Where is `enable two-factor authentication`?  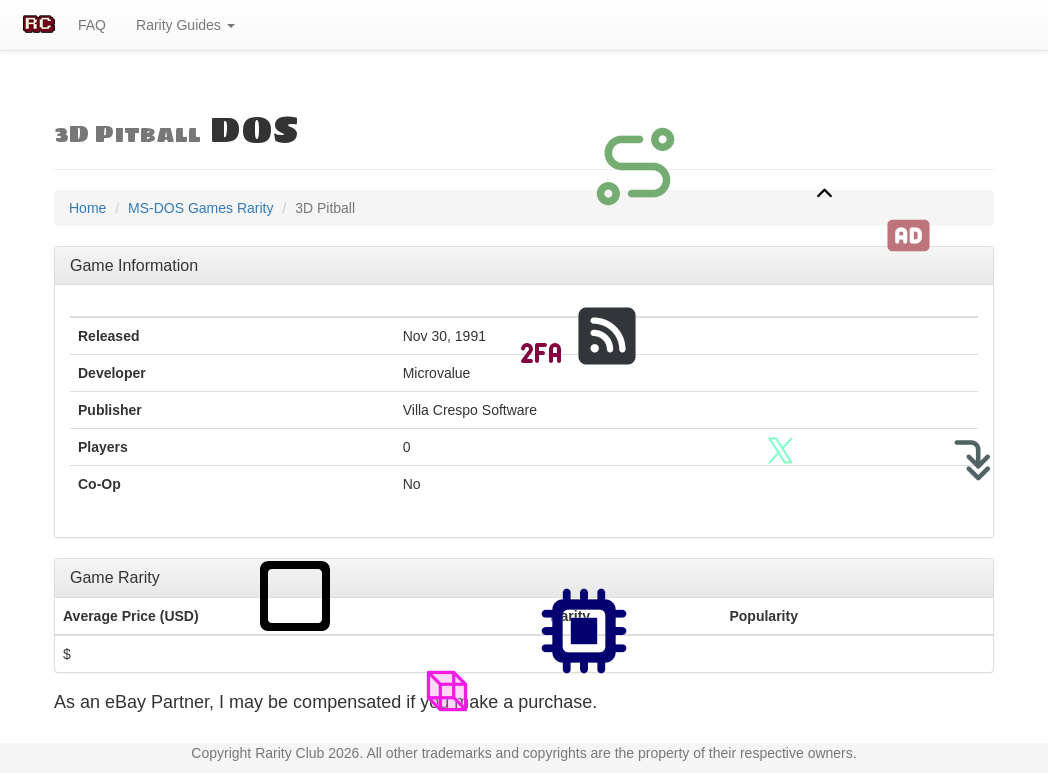
enable two-factor authentication is located at coordinates (541, 353).